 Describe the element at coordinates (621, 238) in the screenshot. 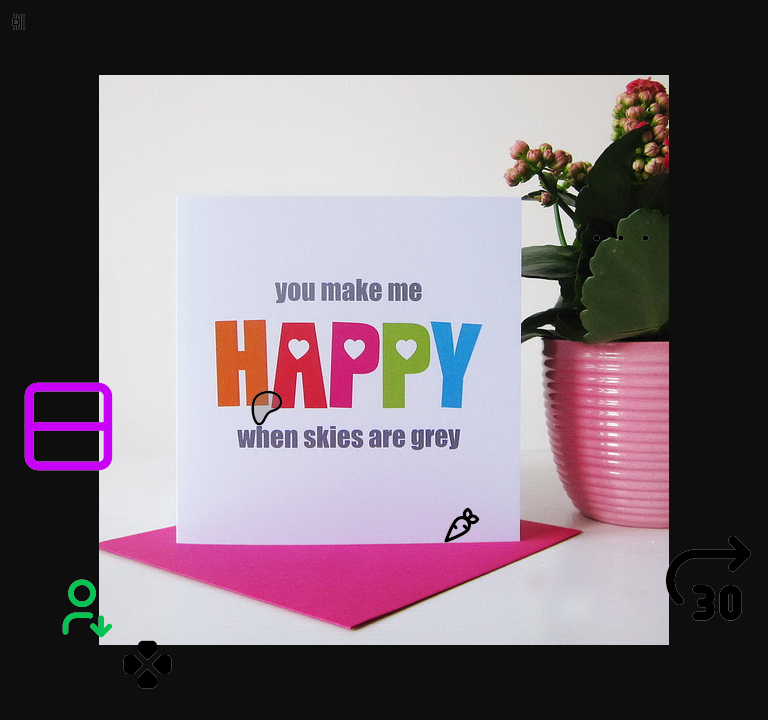

I see `access more options or actions` at that location.